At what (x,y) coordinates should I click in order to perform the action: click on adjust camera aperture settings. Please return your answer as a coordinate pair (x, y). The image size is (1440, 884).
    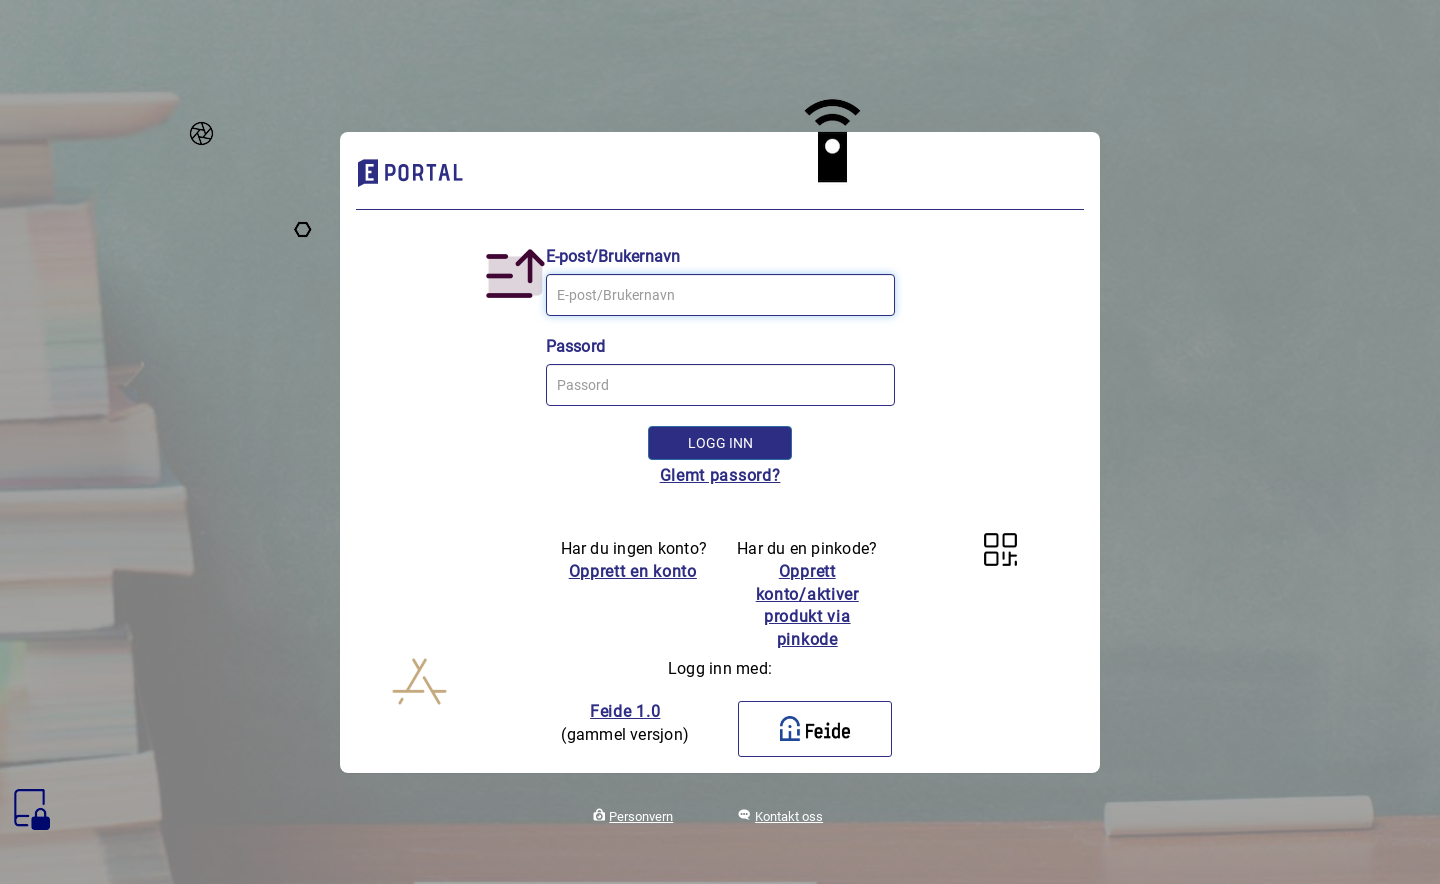
    Looking at the image, I should click on (201, 133).